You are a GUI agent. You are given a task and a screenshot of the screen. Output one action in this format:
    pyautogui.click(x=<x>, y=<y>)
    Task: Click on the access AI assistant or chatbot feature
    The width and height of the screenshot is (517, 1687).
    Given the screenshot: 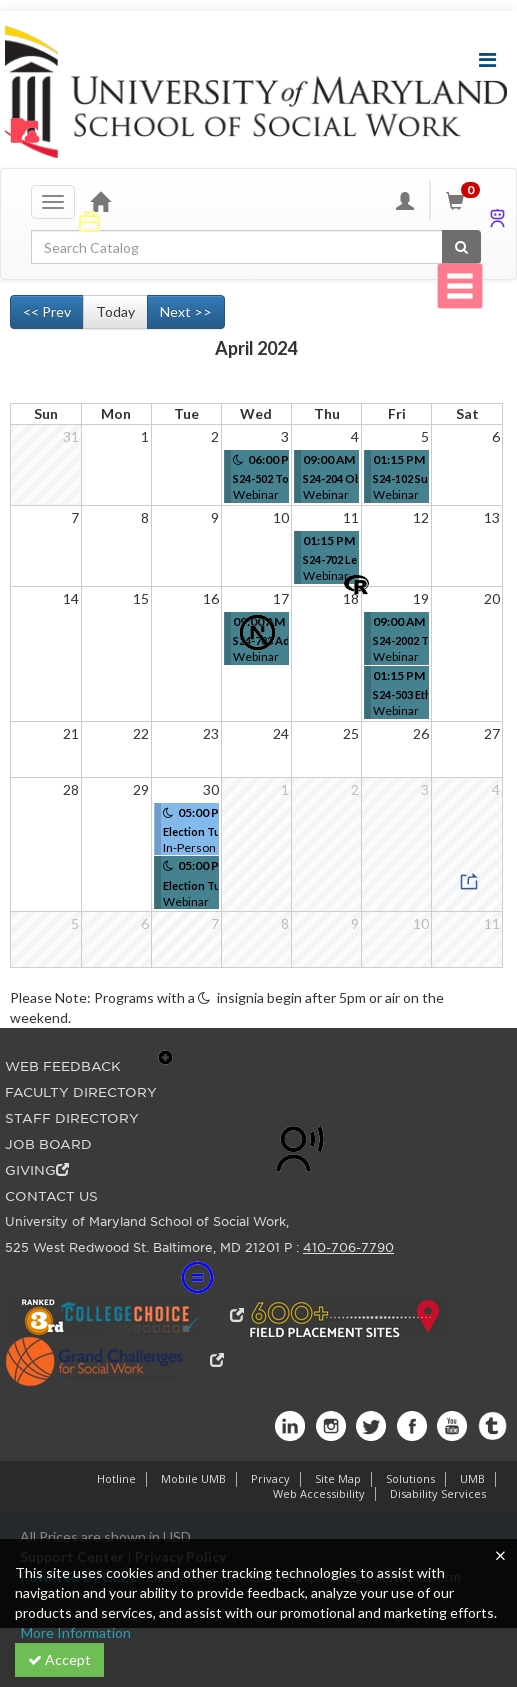 What is the action you would take?
    pyautogui.click(x=497, y=218)
    